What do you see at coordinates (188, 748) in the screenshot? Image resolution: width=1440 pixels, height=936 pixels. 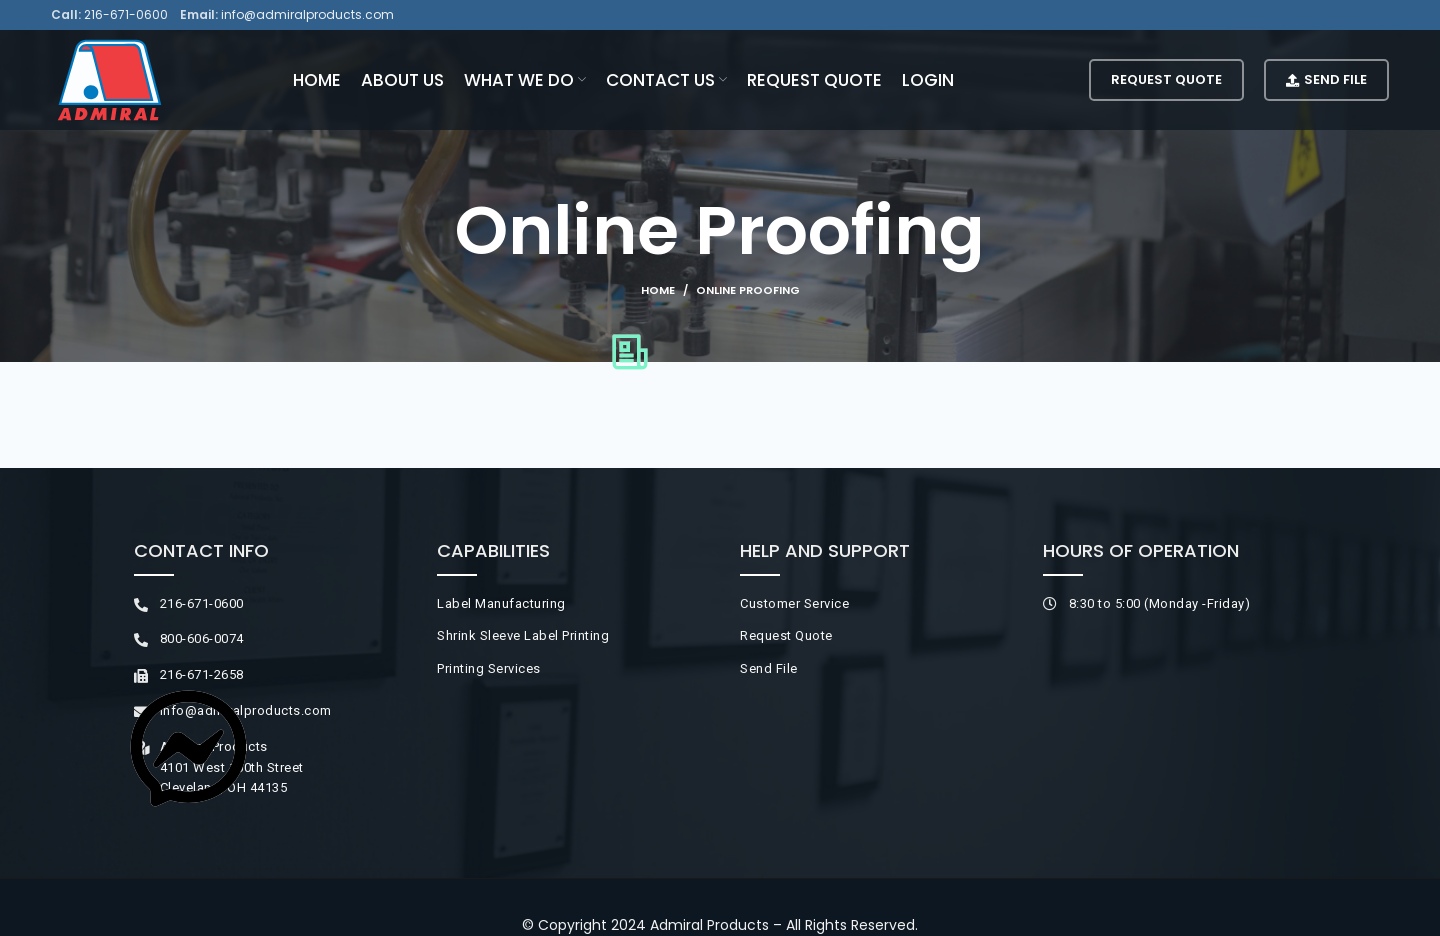 I see `open Facebook Messenger` at bounding box center [188, 748].